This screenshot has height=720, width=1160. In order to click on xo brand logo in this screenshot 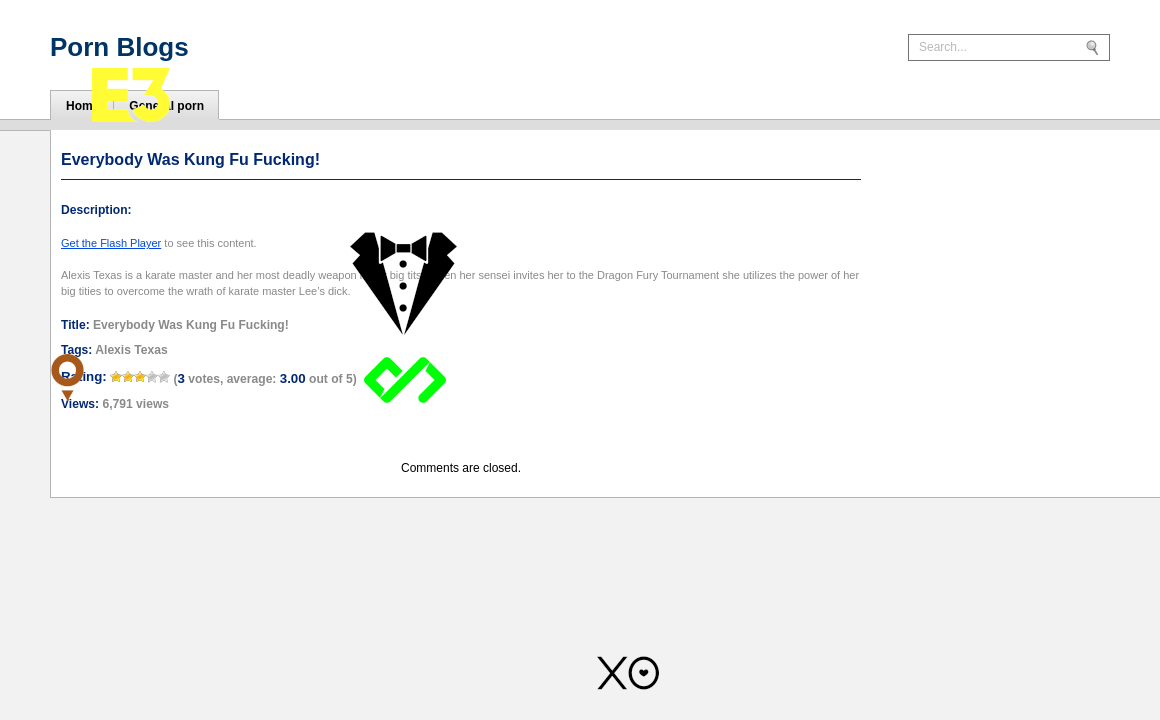, I will do `click(628, 673)`.